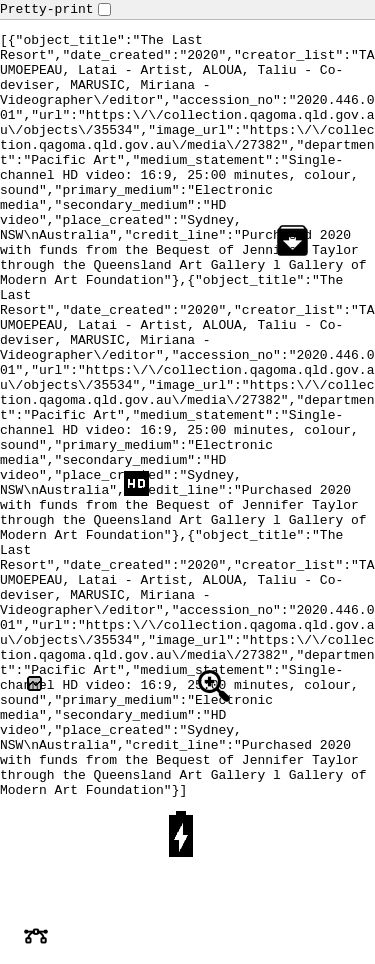  Describe the element at coordinates (292, 240) in the screenshot. I see `archive selected items` at that location.